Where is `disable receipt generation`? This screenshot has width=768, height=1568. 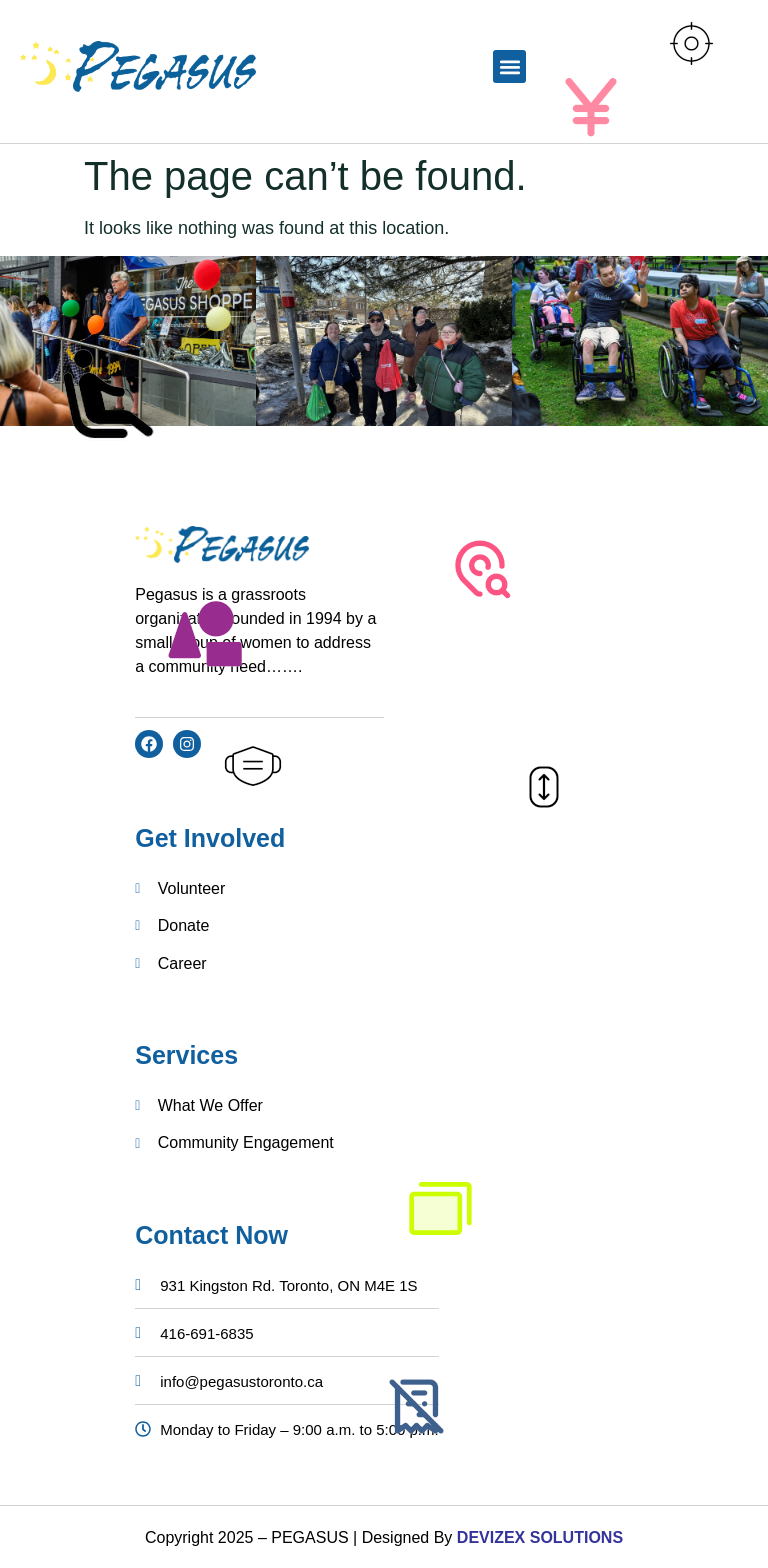 disable receipt generation is located at coordinates (416, 1406).